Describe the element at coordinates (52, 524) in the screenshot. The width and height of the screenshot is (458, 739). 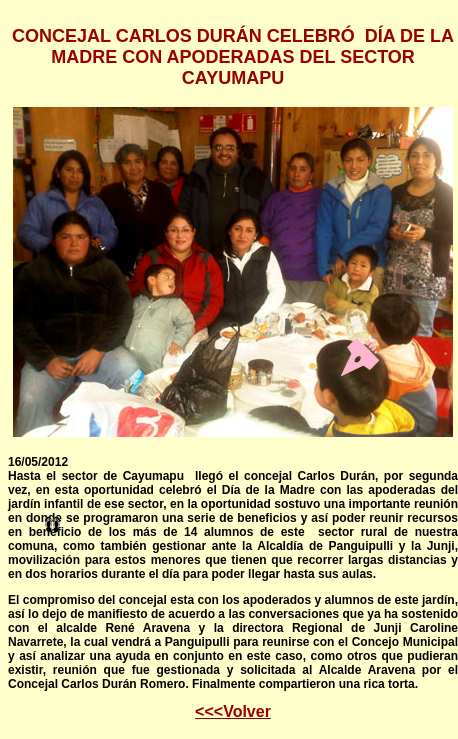
I see `browse beach or summer-related content` at that location.